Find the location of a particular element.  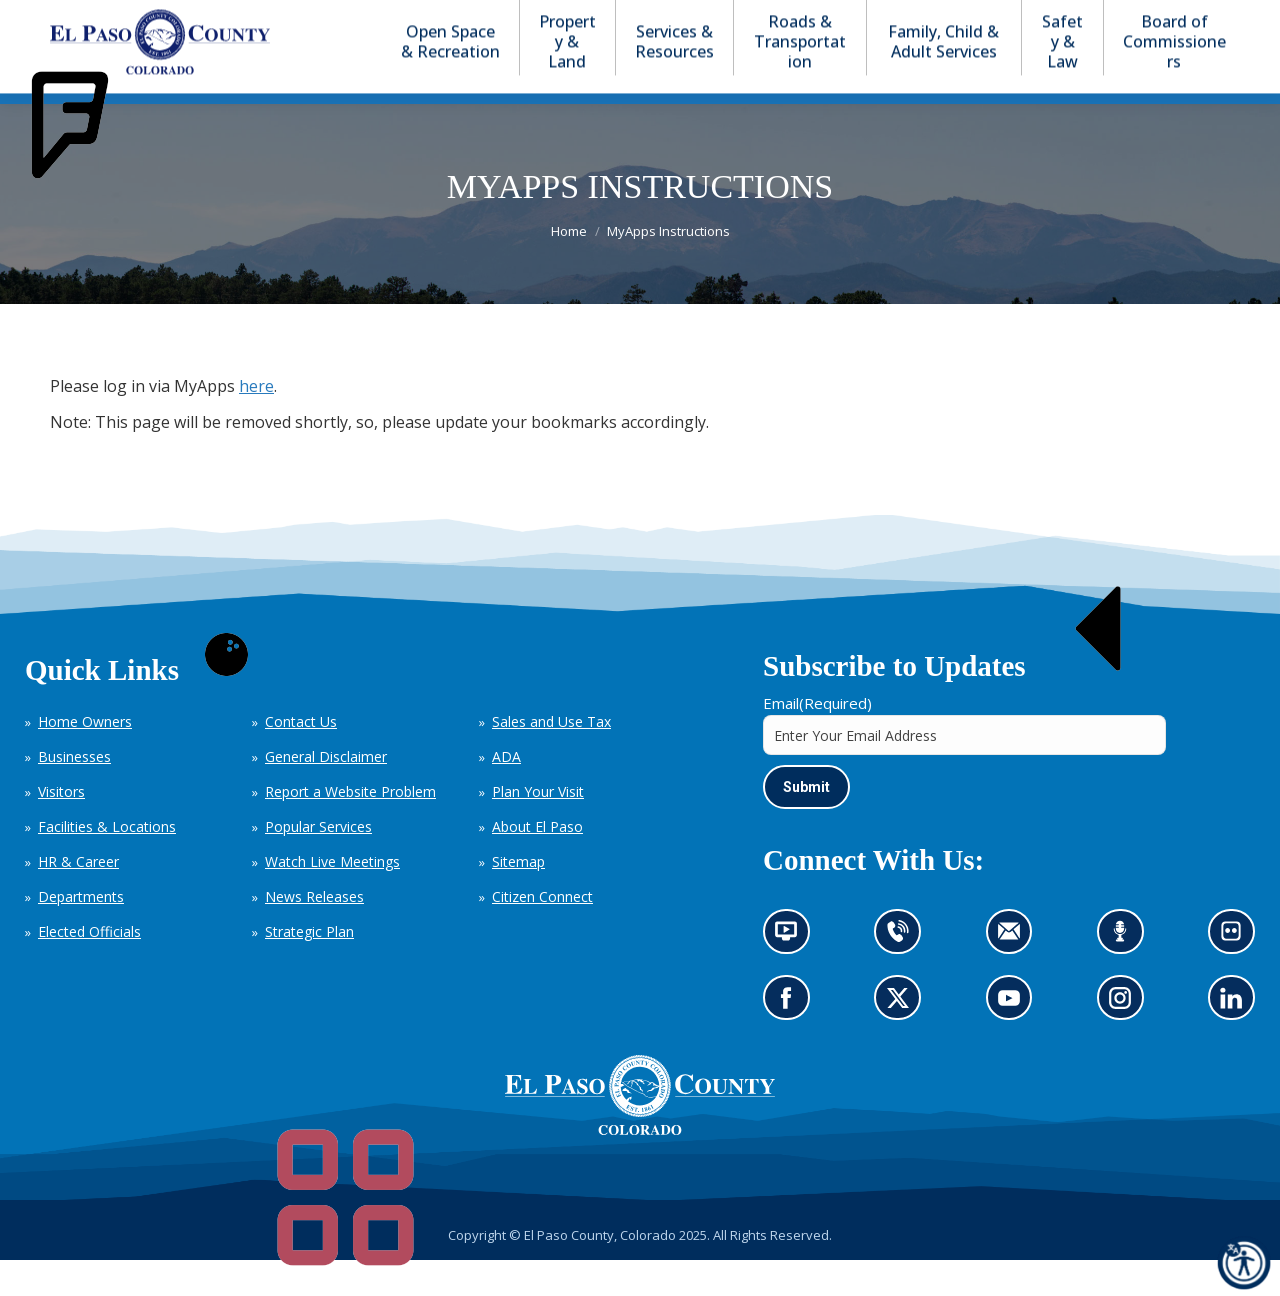

access bowling game or activity is located at coordinates (226, 654).